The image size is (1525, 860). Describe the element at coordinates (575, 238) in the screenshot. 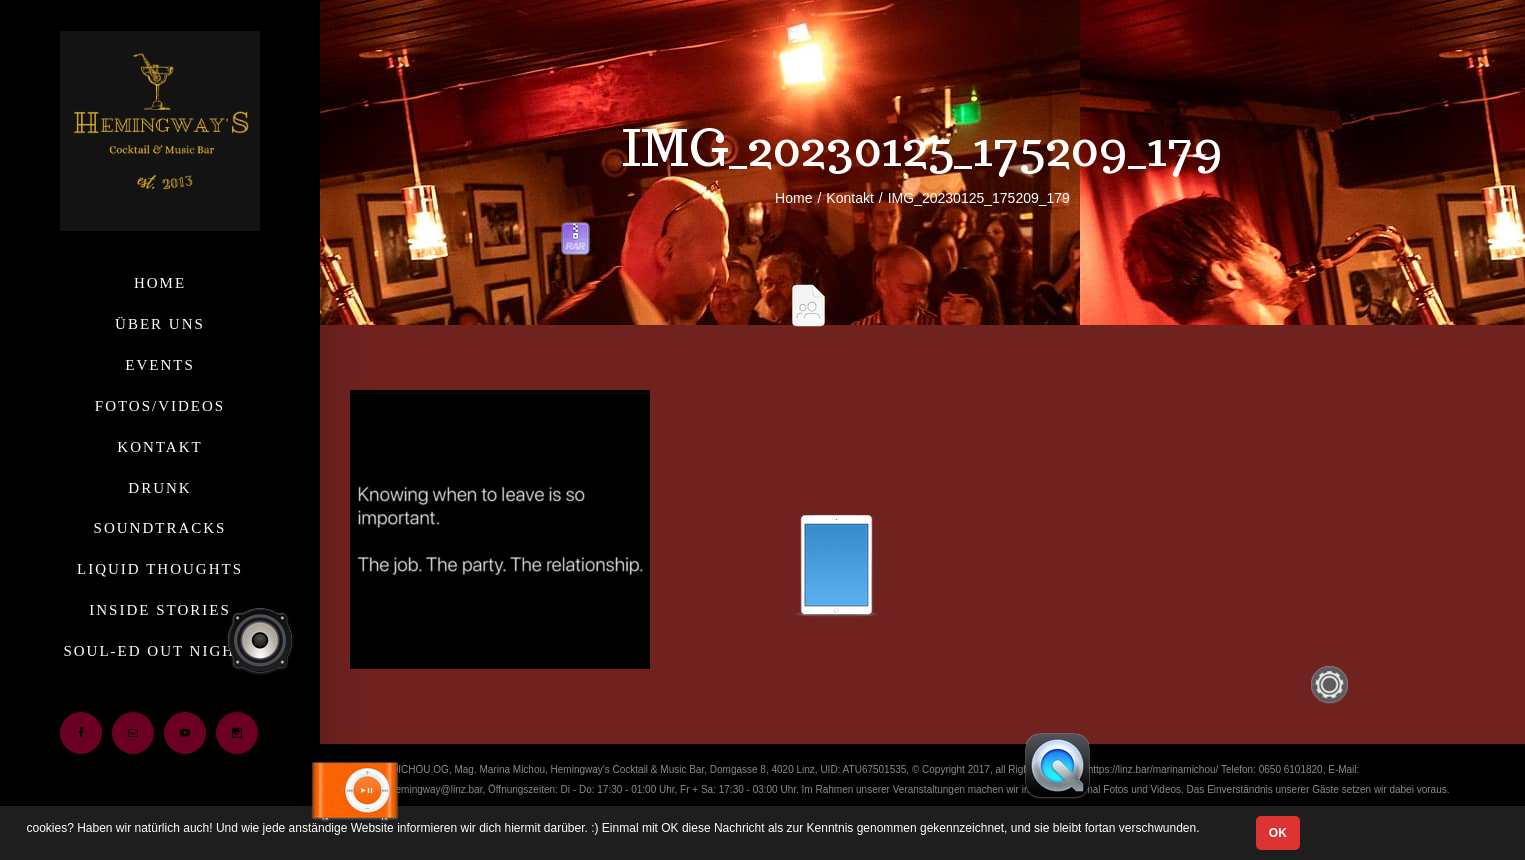

I see `a compressed RAR archive file` at that location.